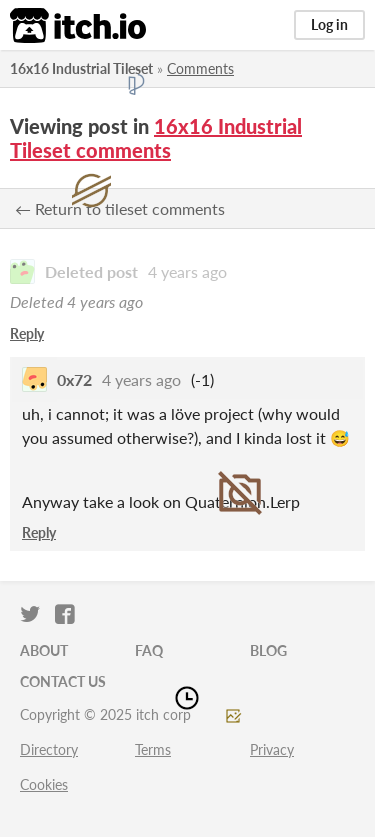 Image resolution: width=375 pixels, height=837 pixels. What do you see at coordinates (240, 493) in the screenshot?
I see `camera is disabled or turned off` at bounding box center [240, 493].